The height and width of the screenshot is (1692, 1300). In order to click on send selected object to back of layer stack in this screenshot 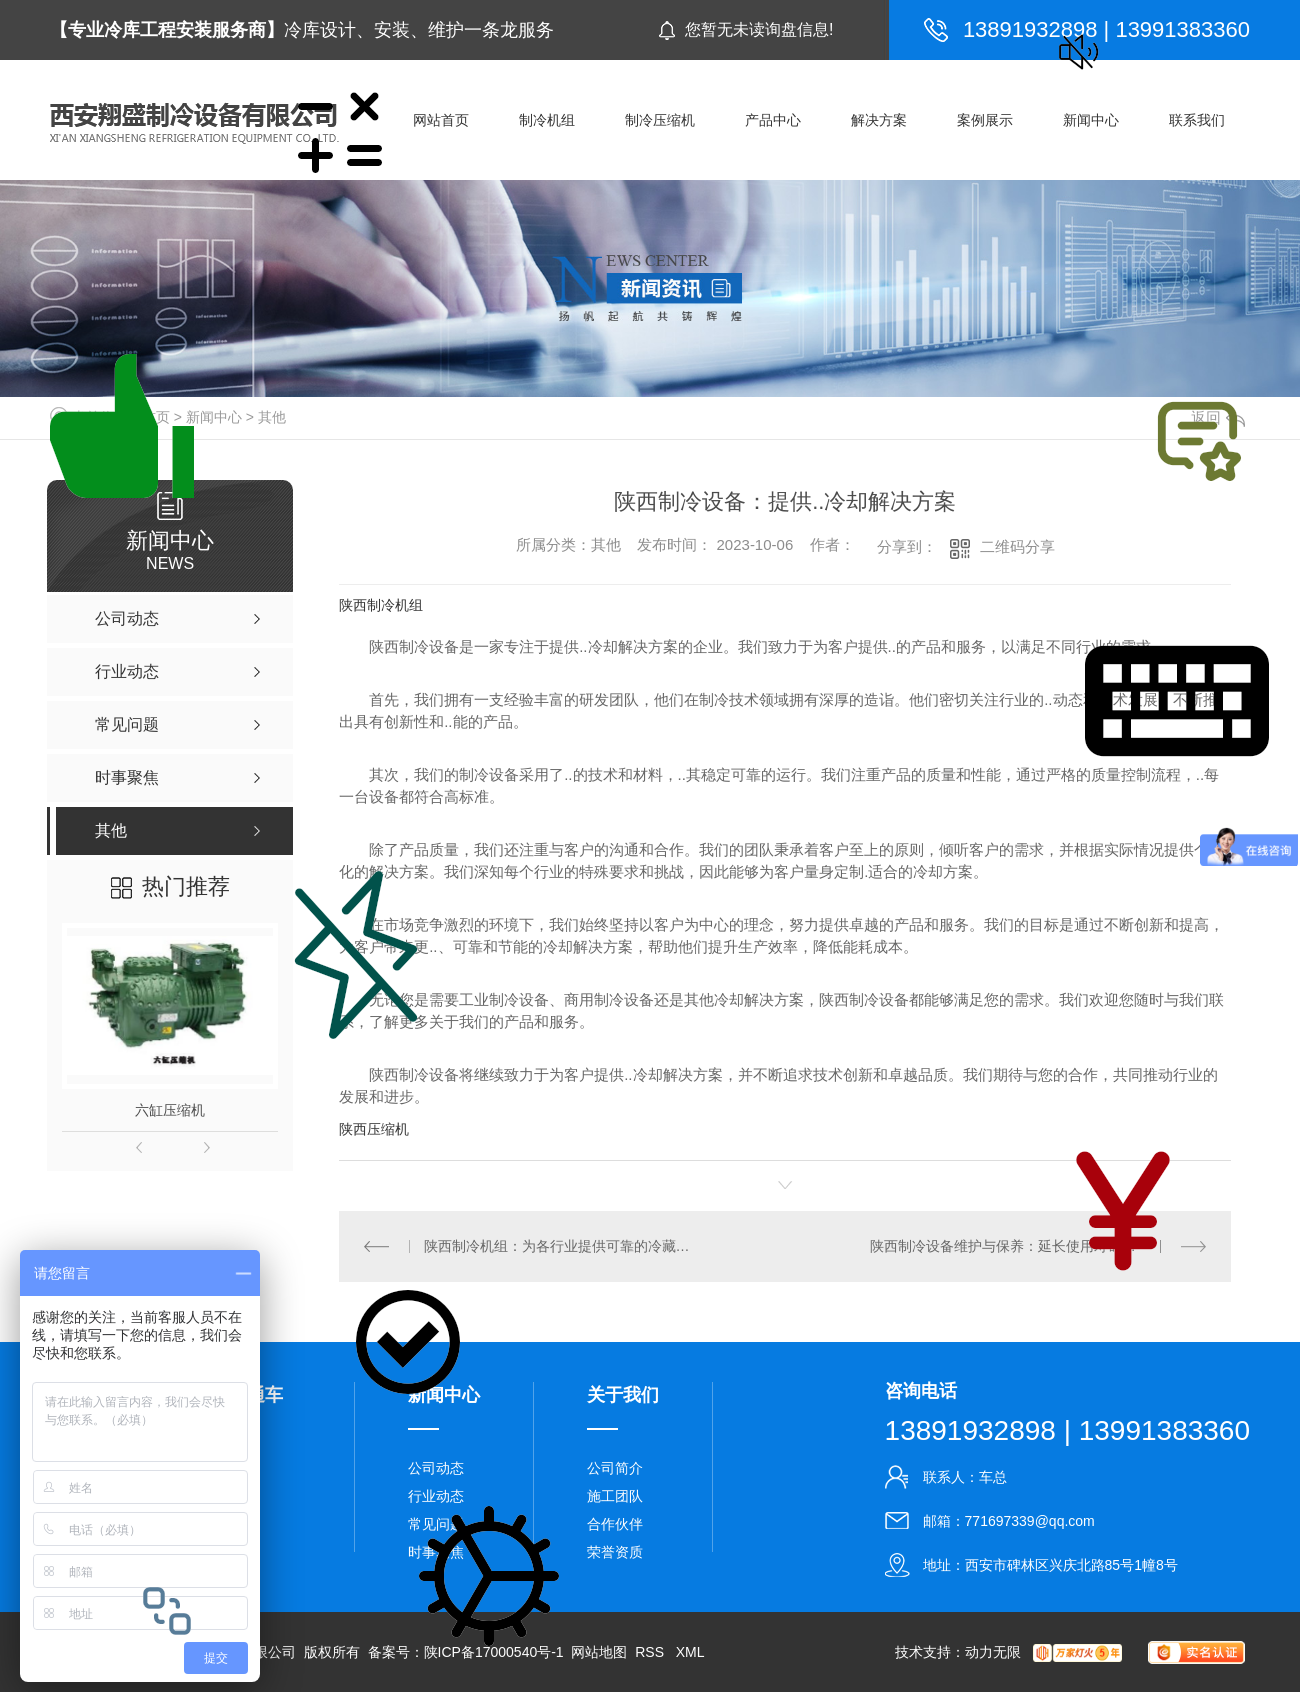, I will do `click(167, 1611)`.